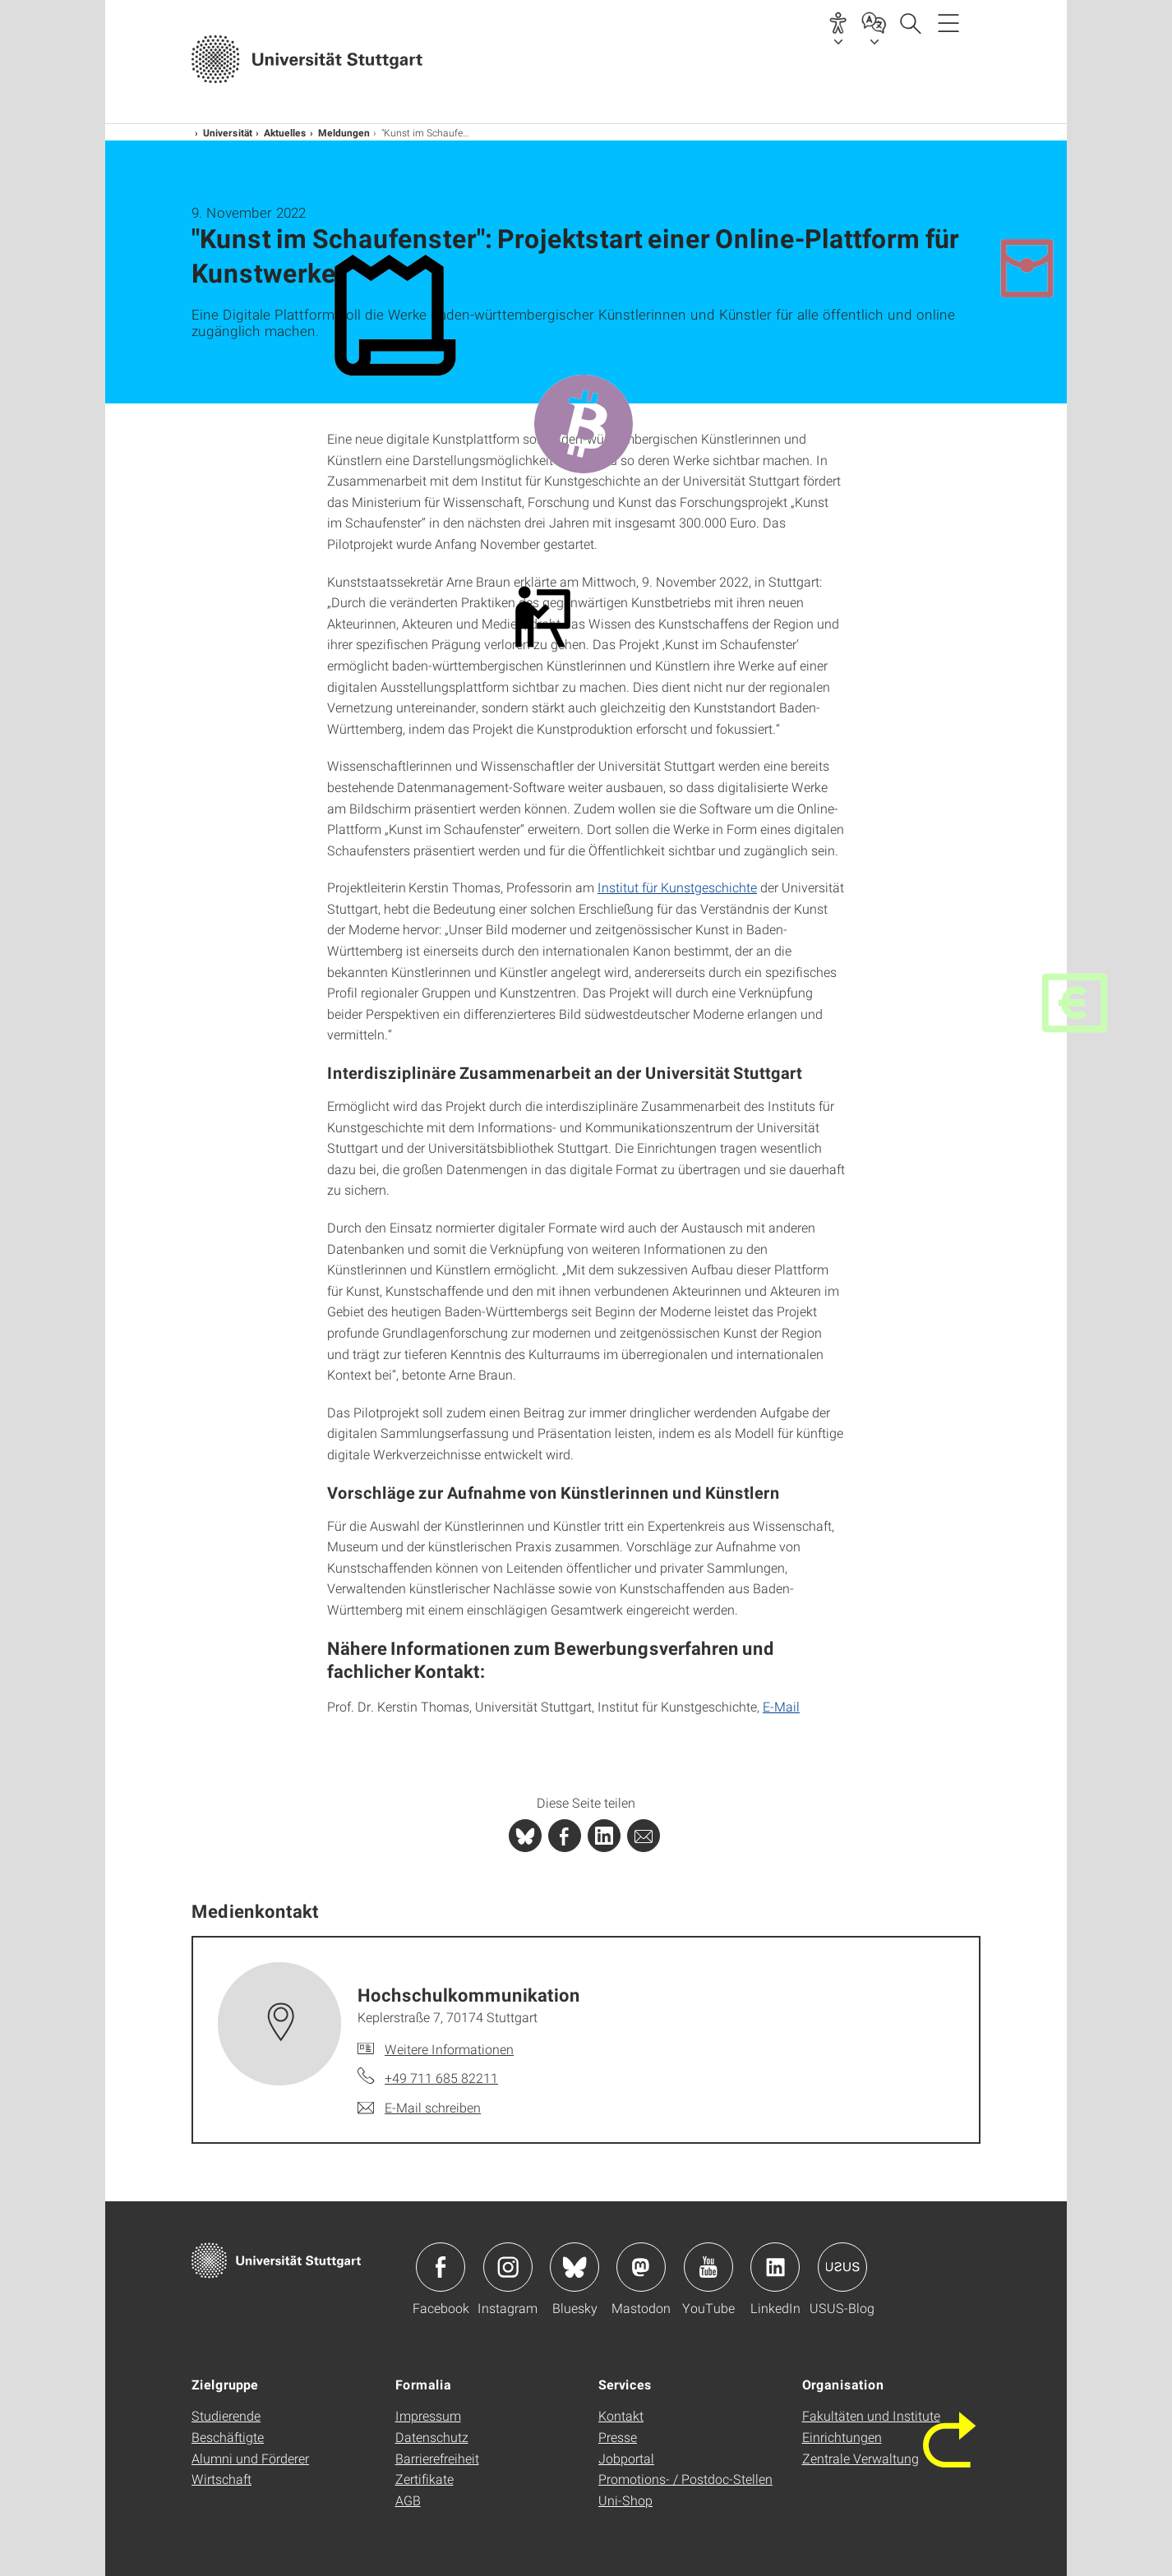 This screenshot has height=2576, width=1172. I want to click on view euro currency settings, so click(1074, 1002).